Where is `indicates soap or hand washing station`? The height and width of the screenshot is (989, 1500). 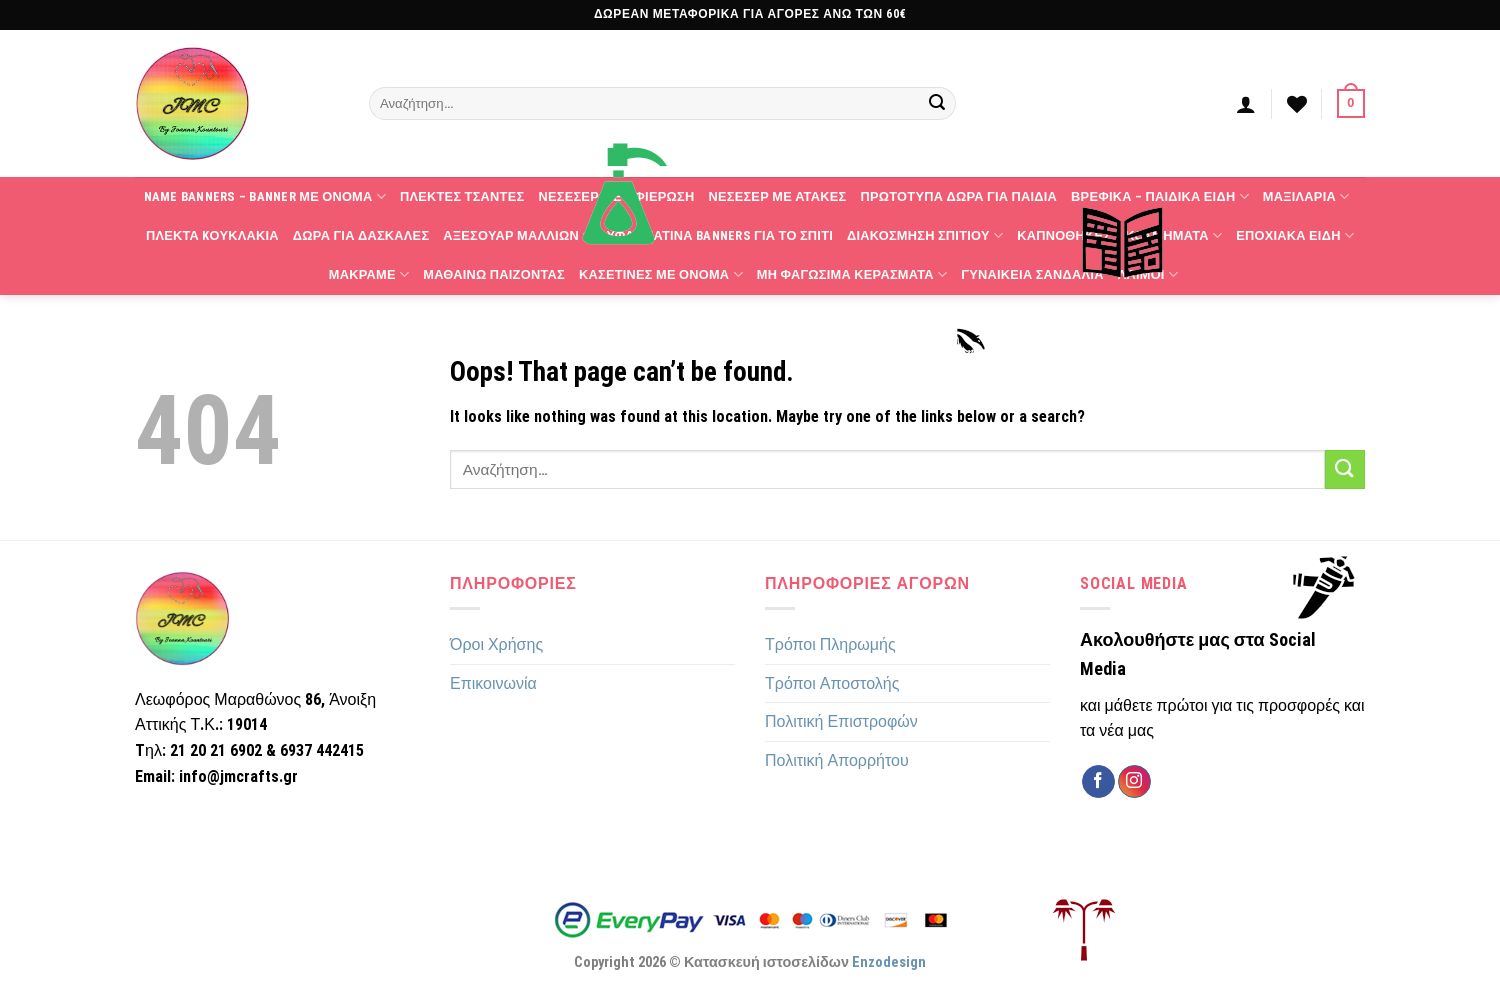 indicates soap or hand washing station is located at coordinates (618, 190).